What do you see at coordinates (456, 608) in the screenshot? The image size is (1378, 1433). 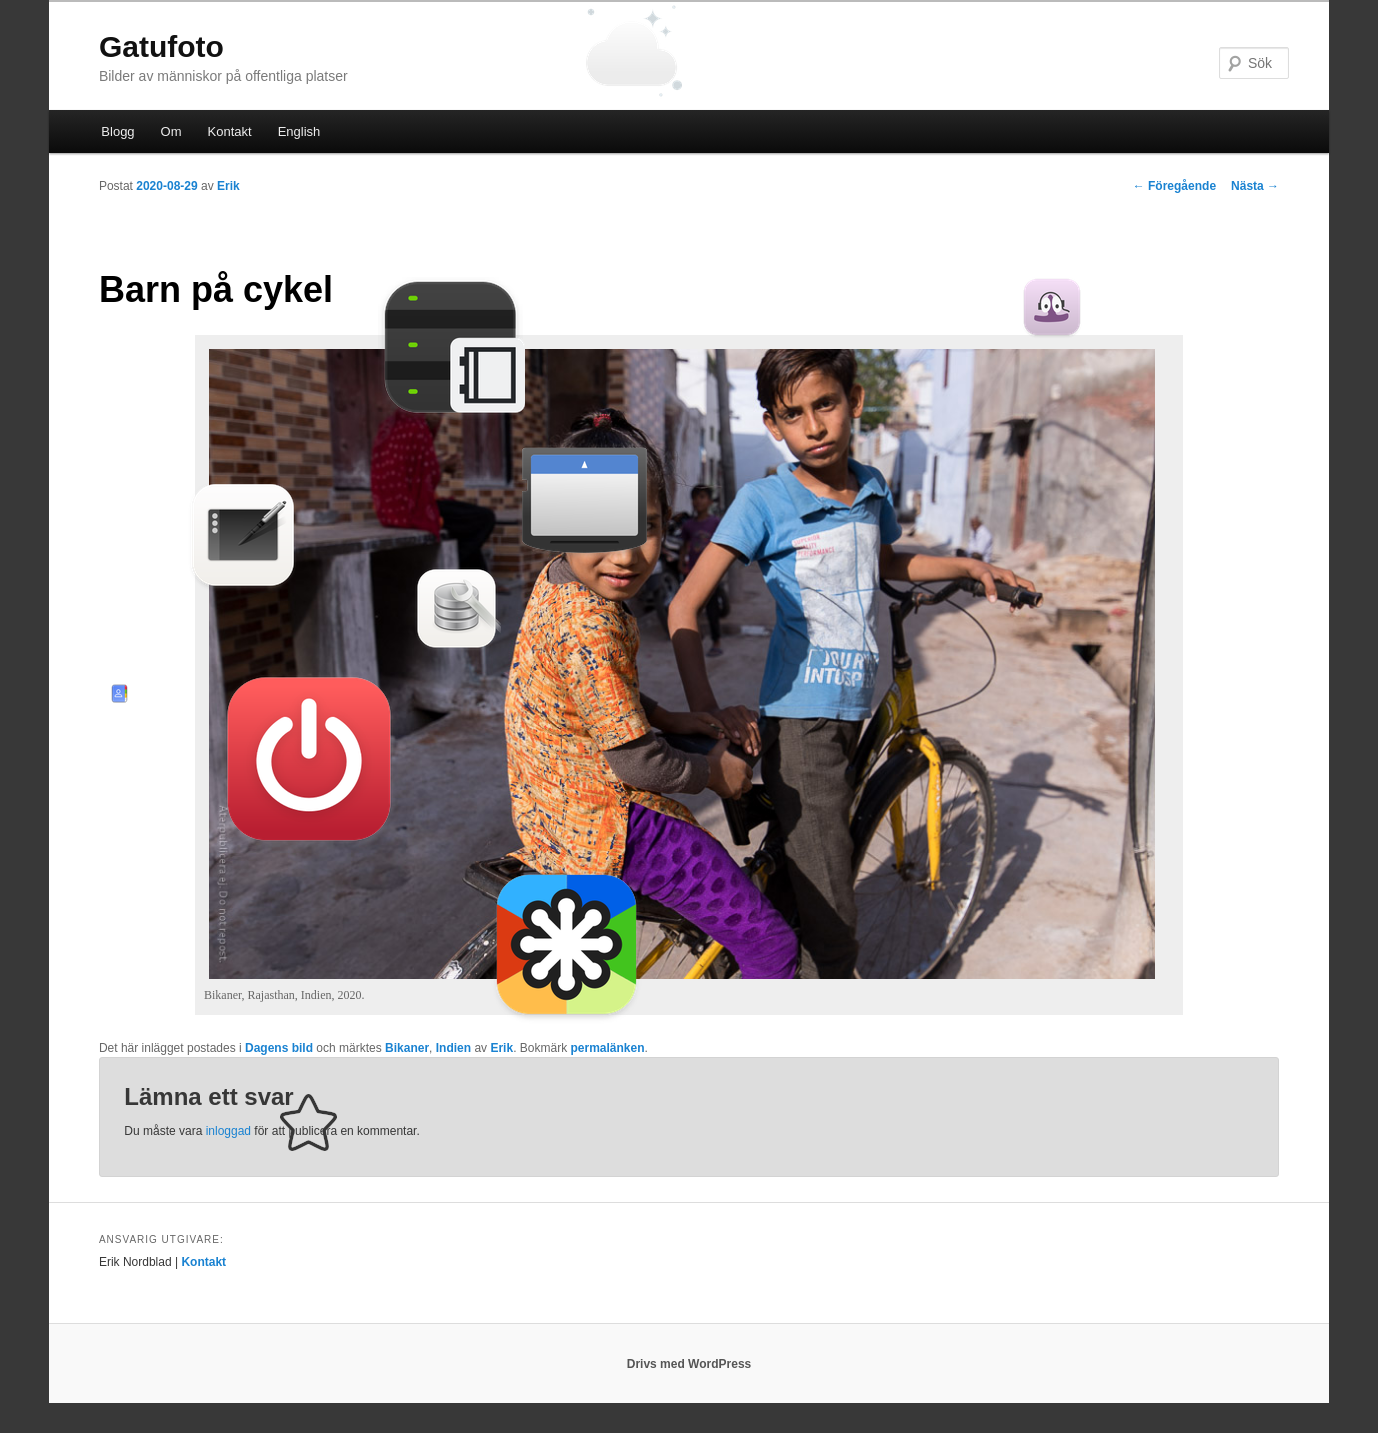 I see `open database administration settings` at bounding box center [456, 608].